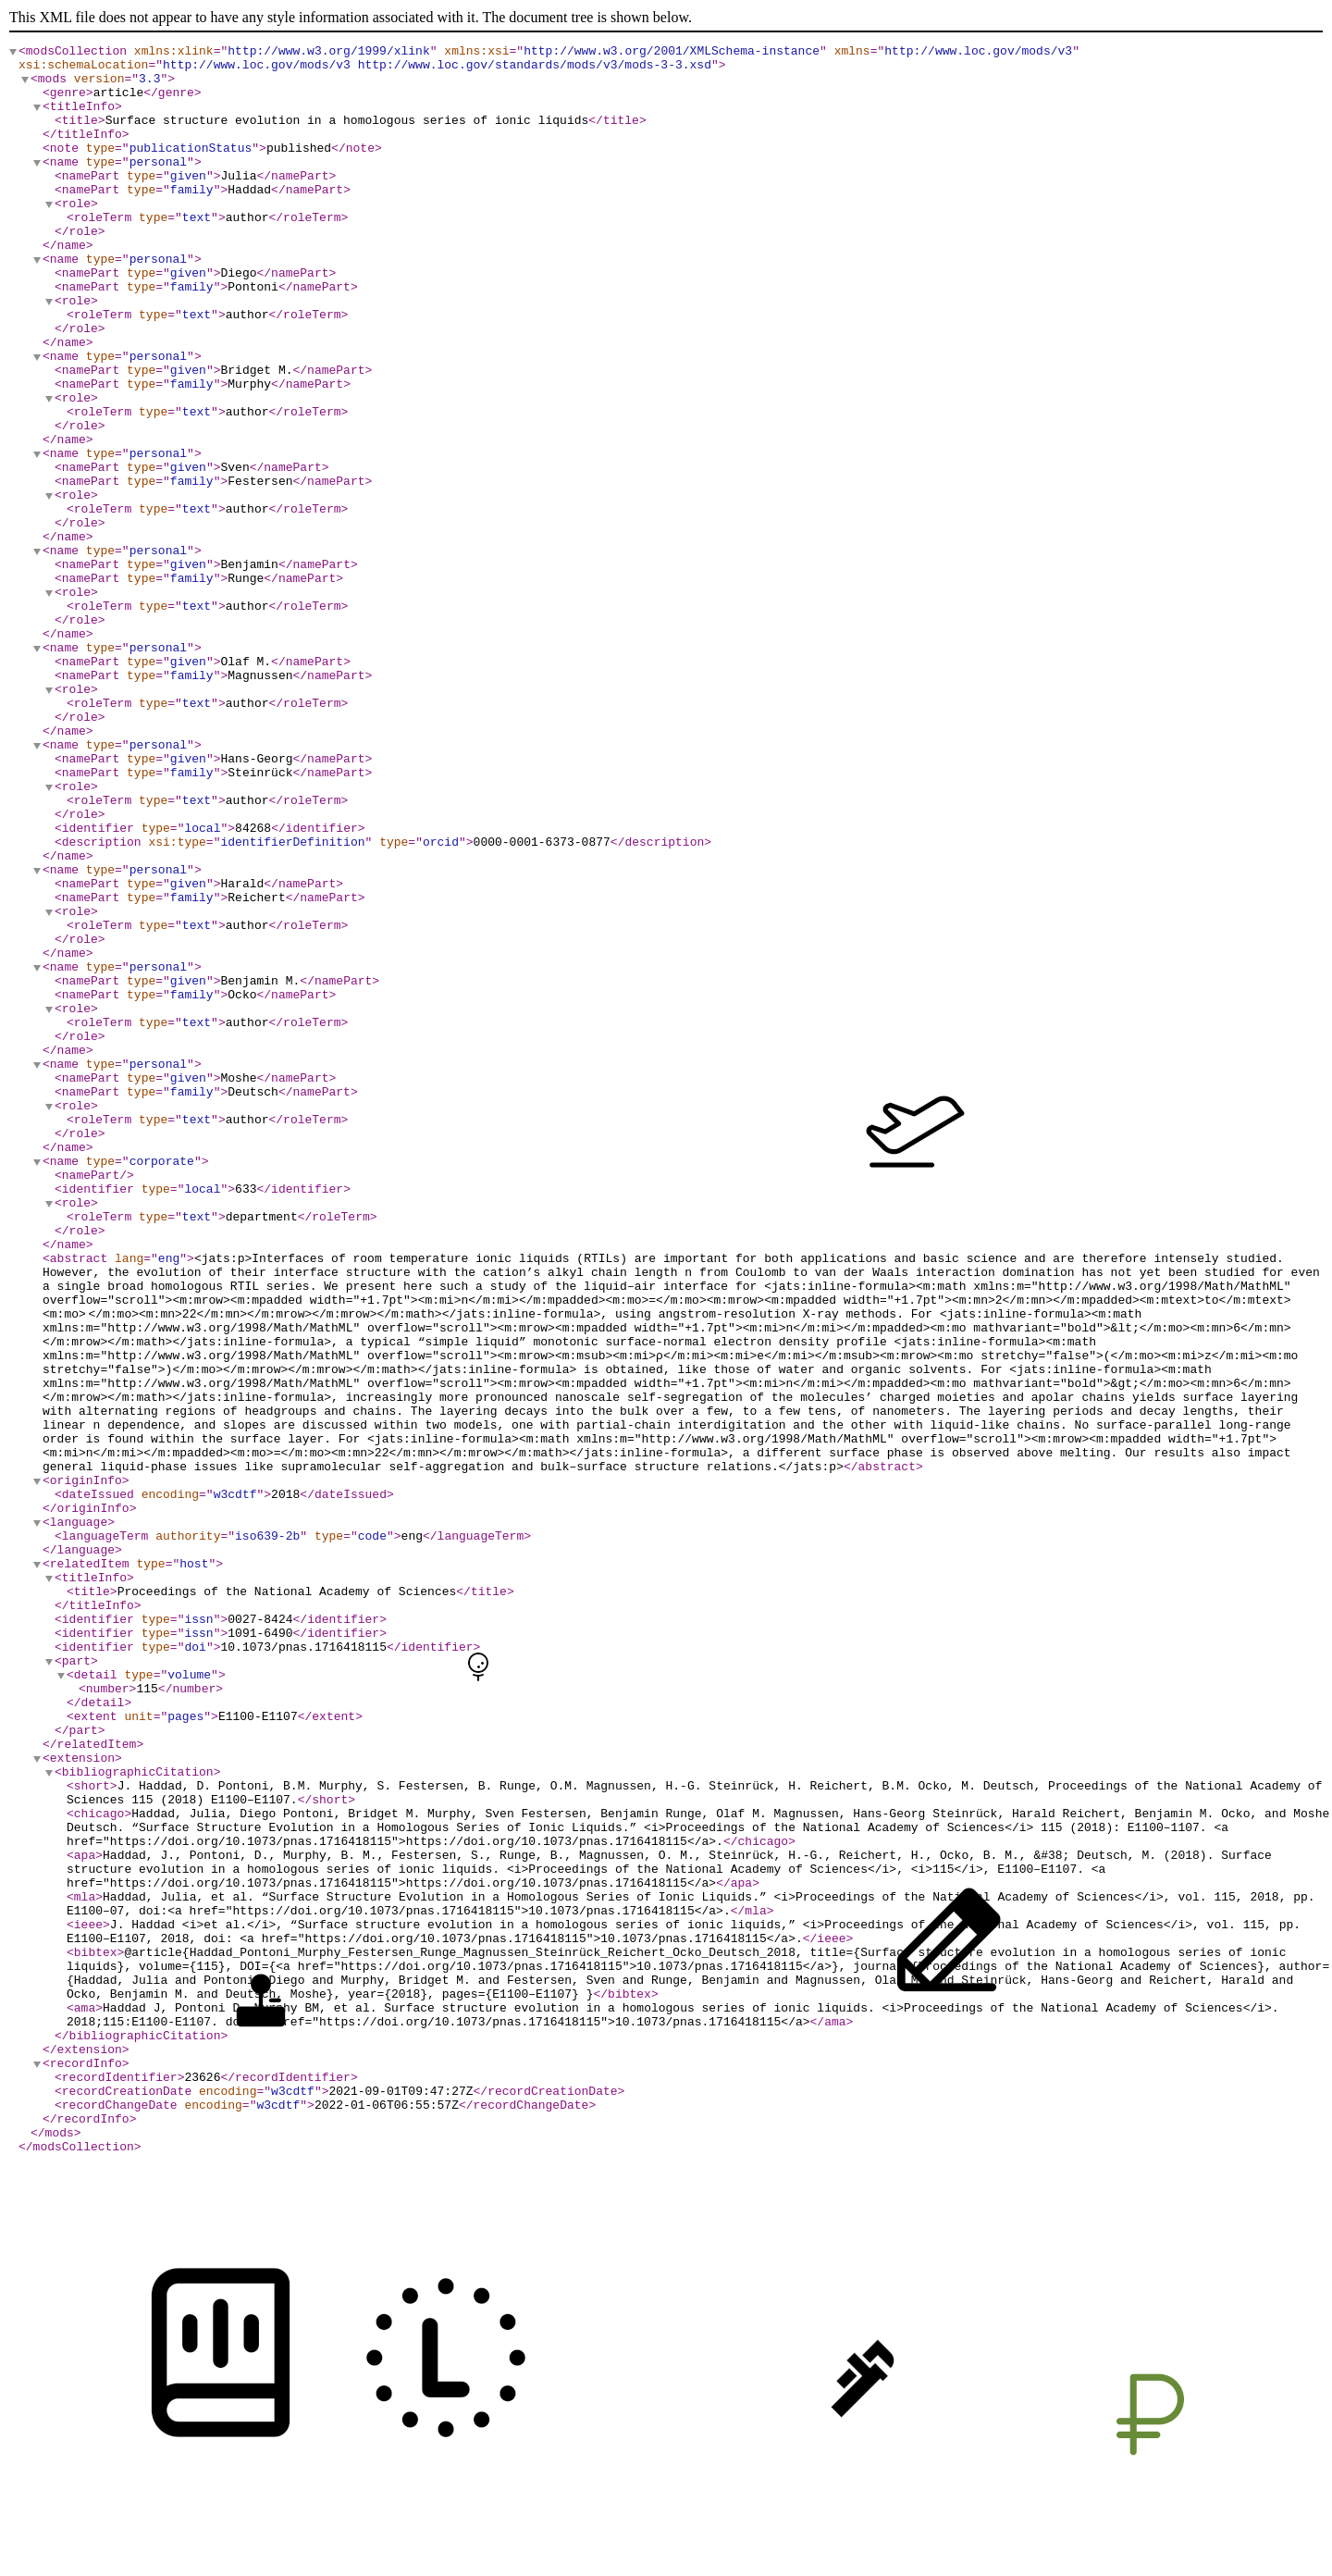  Describe the element at coordinates (478, 1666) in the screenshot. I see `access golf-related features or content` at that location.